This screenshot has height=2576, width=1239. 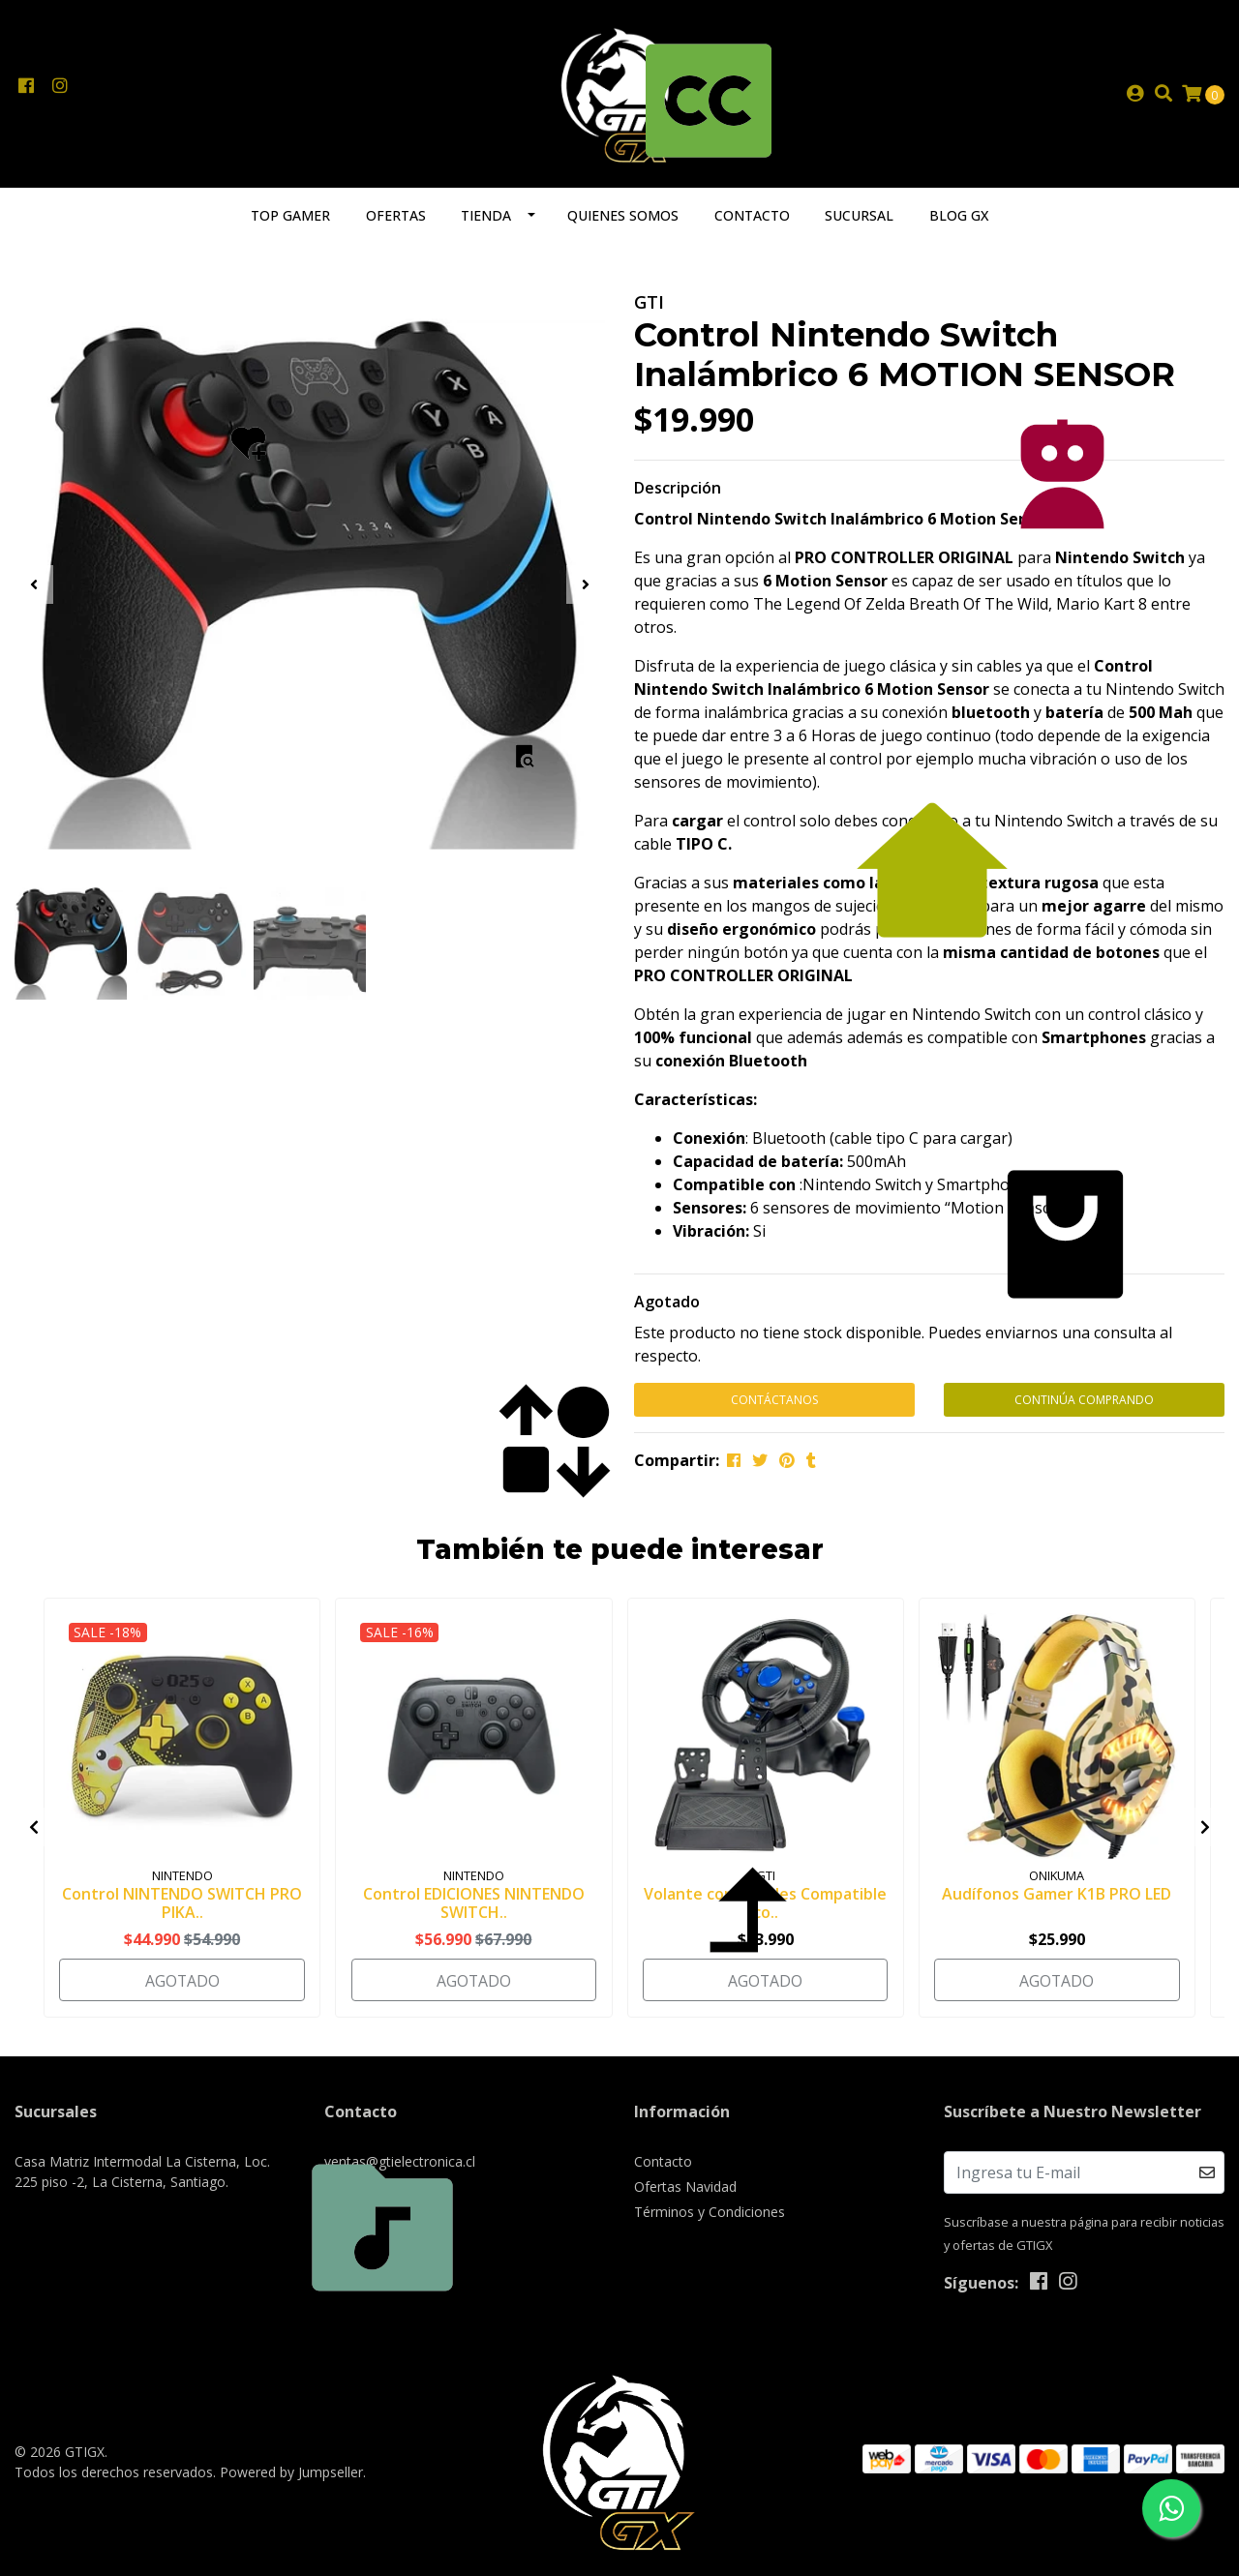 What do you see at coordinates (555, 1441) in the screenshot?
I see `swap or exchange items` at bounding box center [555, 1441].